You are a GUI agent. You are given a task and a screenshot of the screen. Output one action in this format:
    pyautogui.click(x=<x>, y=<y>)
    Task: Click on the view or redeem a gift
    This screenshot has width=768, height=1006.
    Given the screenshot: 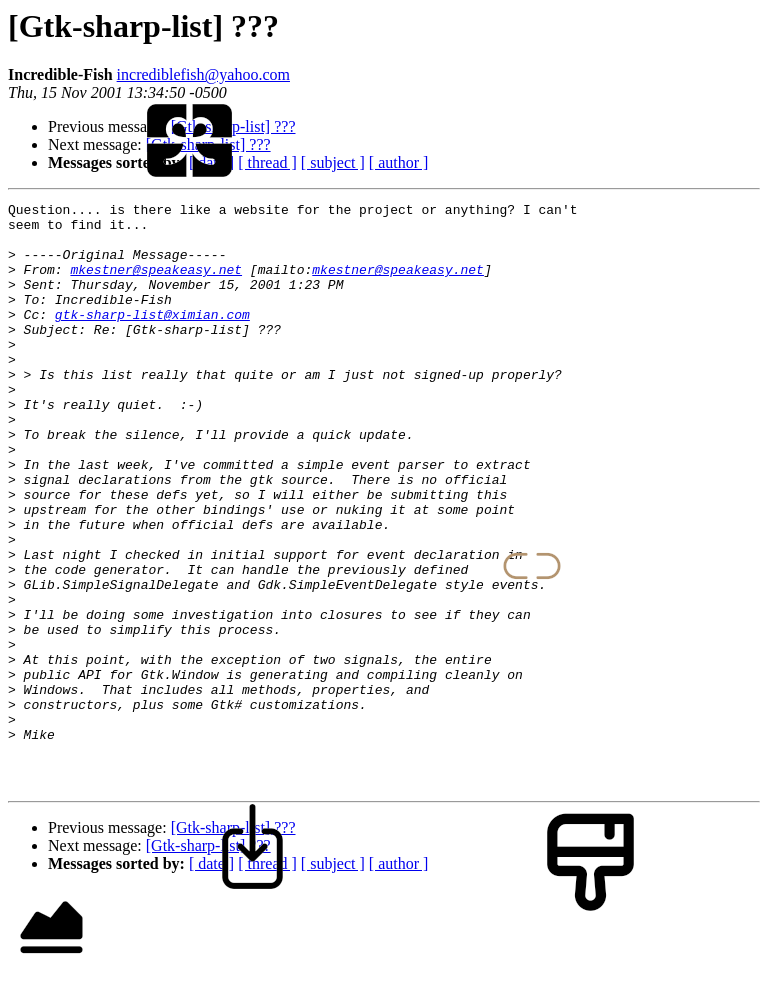 What is the action you would take?
    pyautogui.click(x=189, y=140)
    